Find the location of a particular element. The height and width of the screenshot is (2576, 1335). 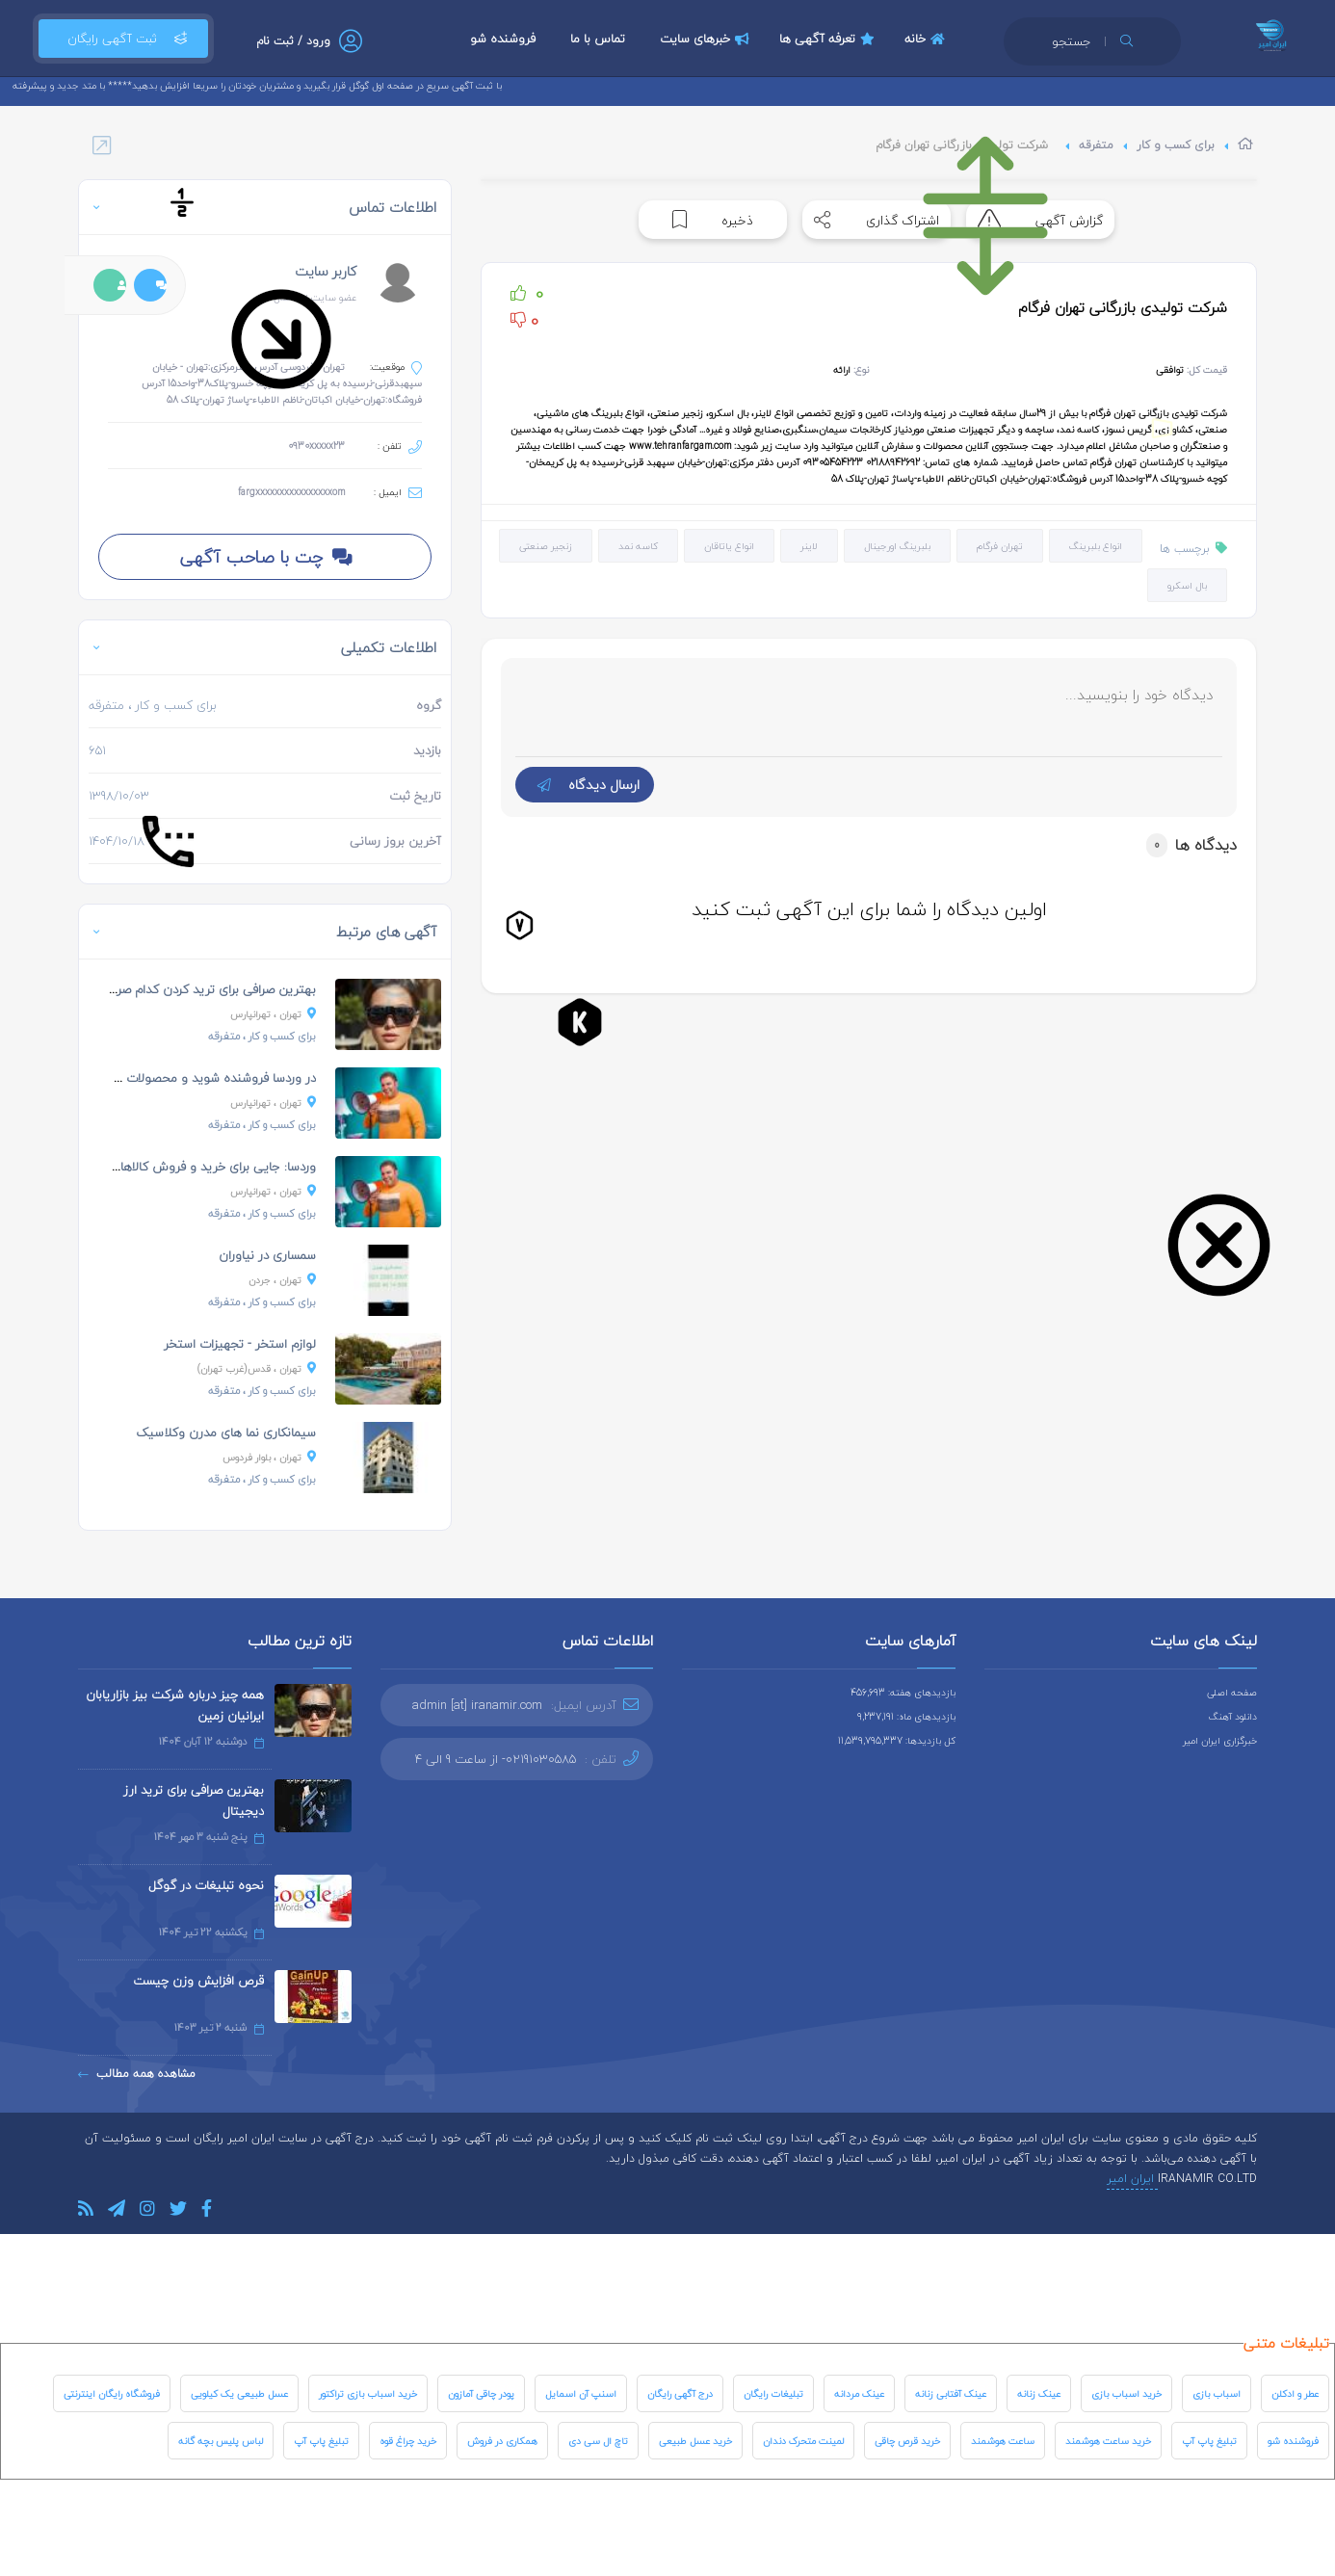

skew or shear object horizontally is located at coordinates (1162, 428).